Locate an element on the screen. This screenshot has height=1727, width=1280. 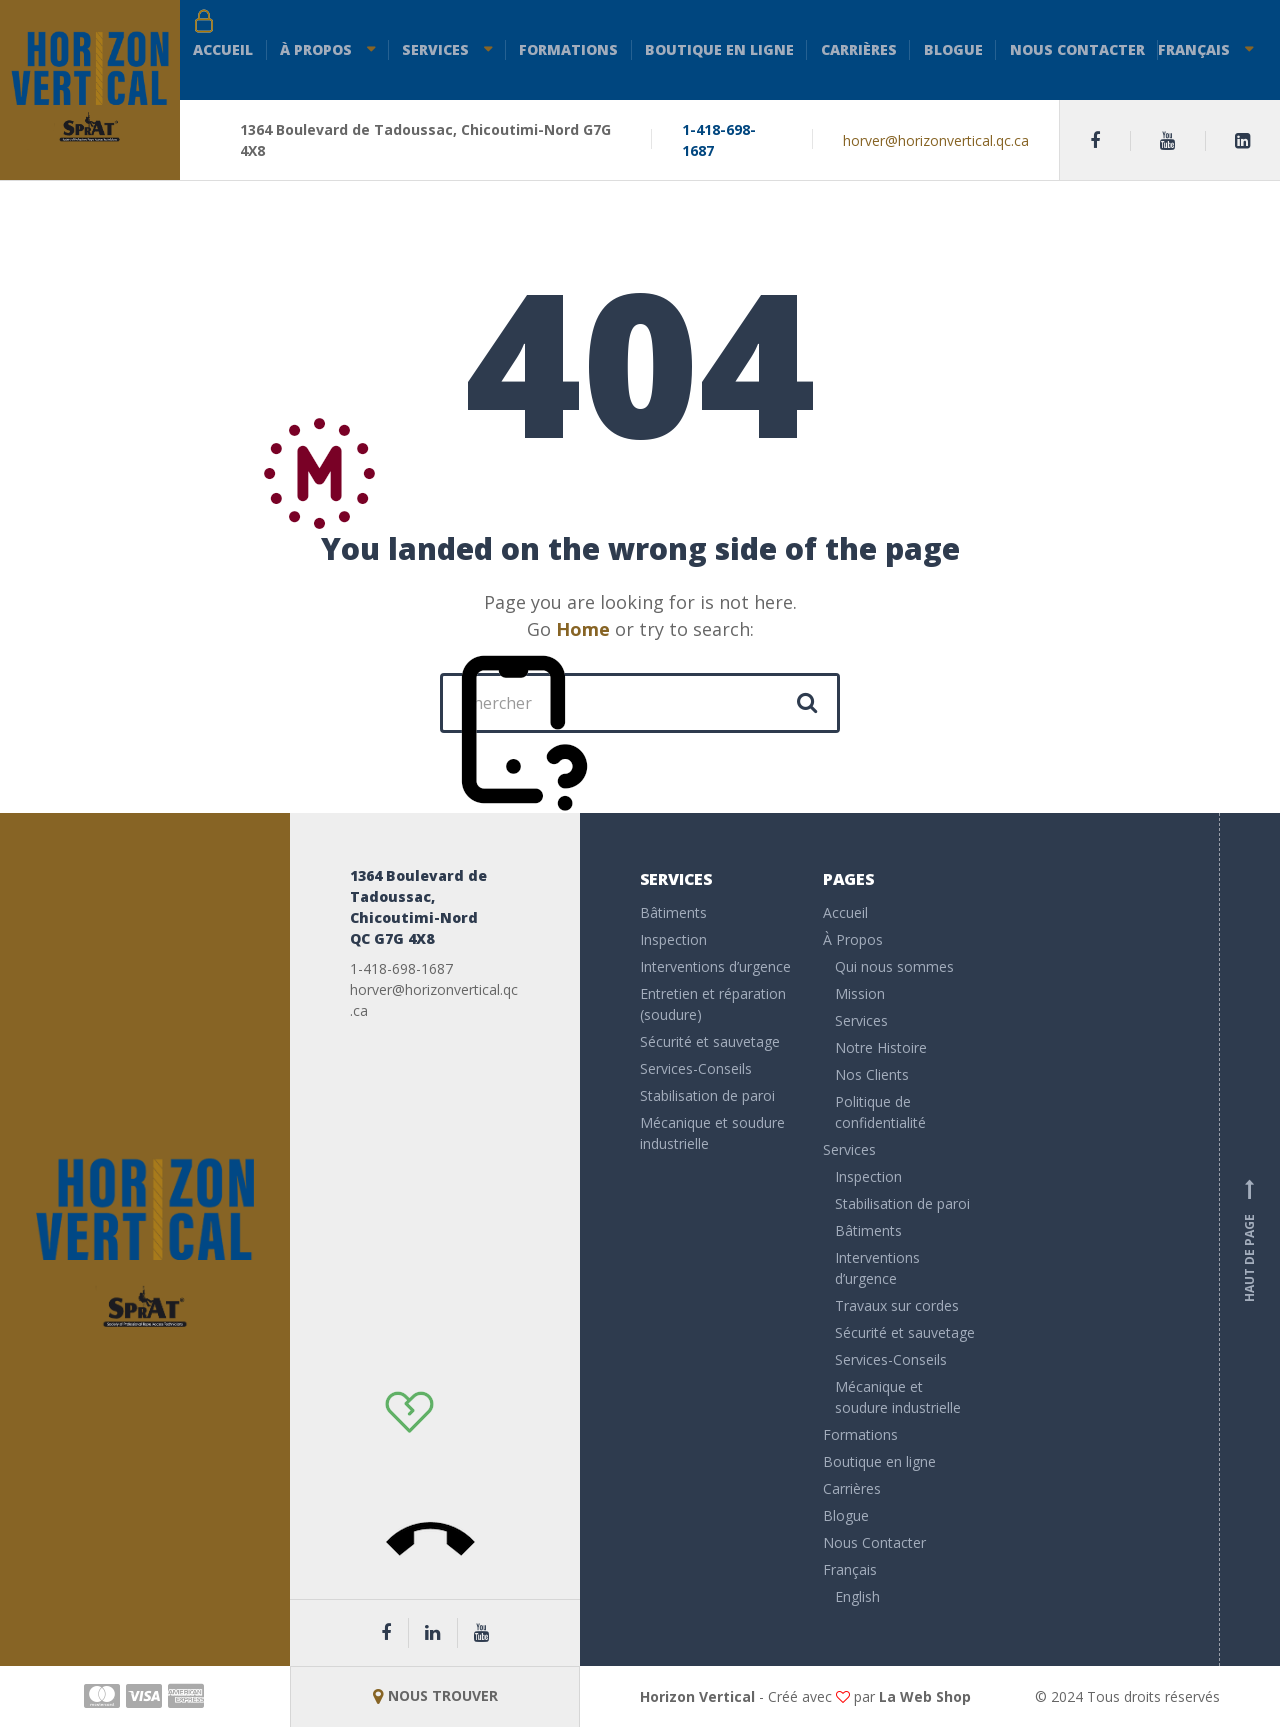
get help with mobile device settings is located at coordinates (513, 729).